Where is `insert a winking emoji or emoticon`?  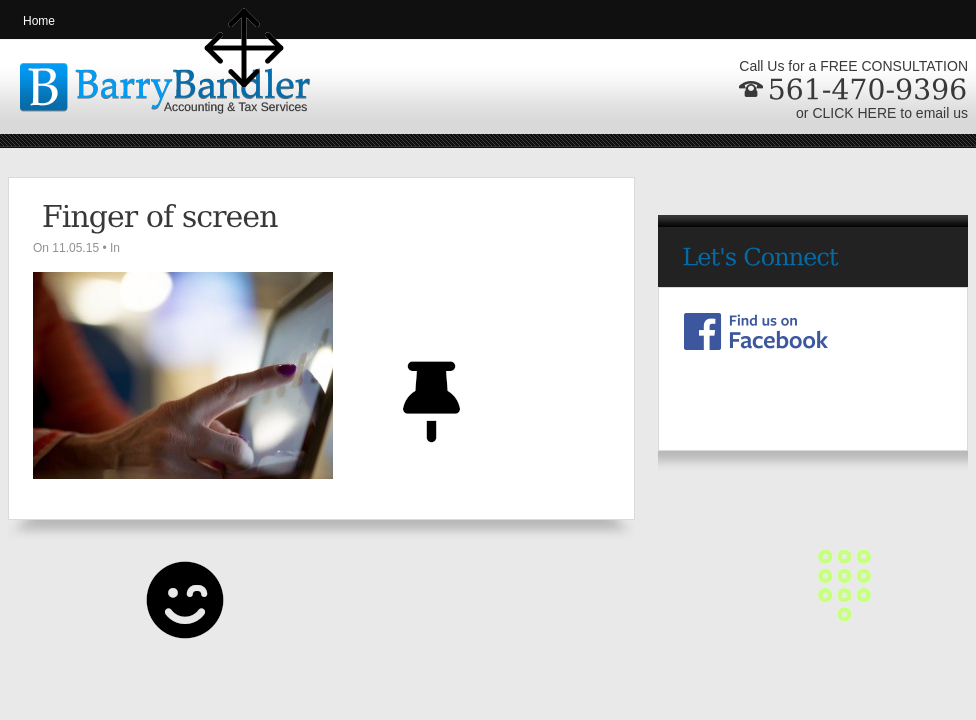
insert a winking emoji or emoticon is located at coordinates (185, 600).